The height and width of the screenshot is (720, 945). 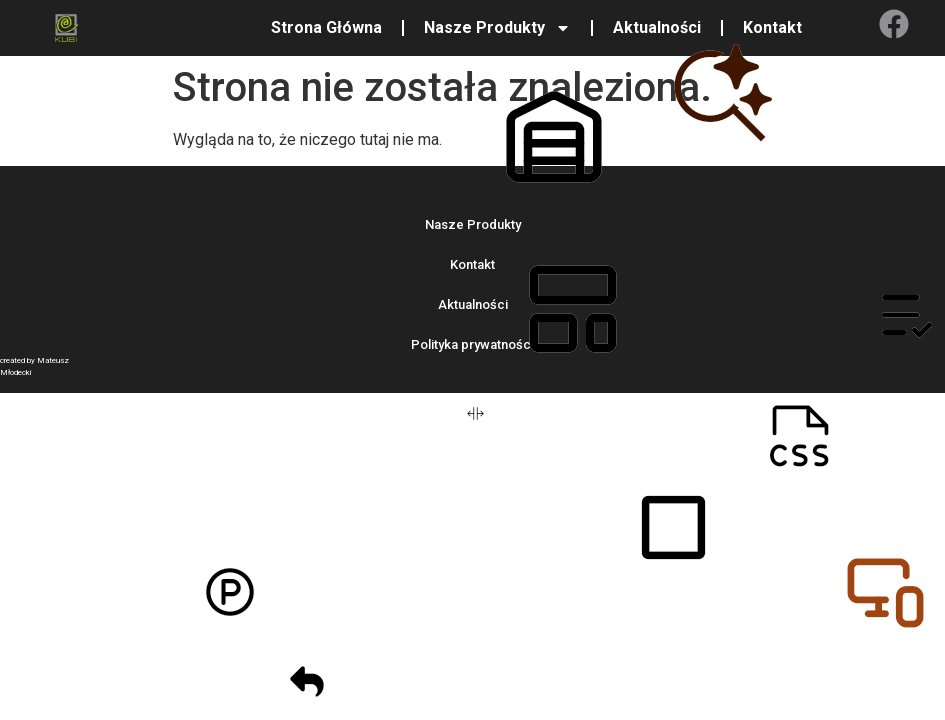 What do you see at coordinates (800, 438) in the screenshot?
I see `view or open a CSS stylesheet file` at bounding box center [800, 438].